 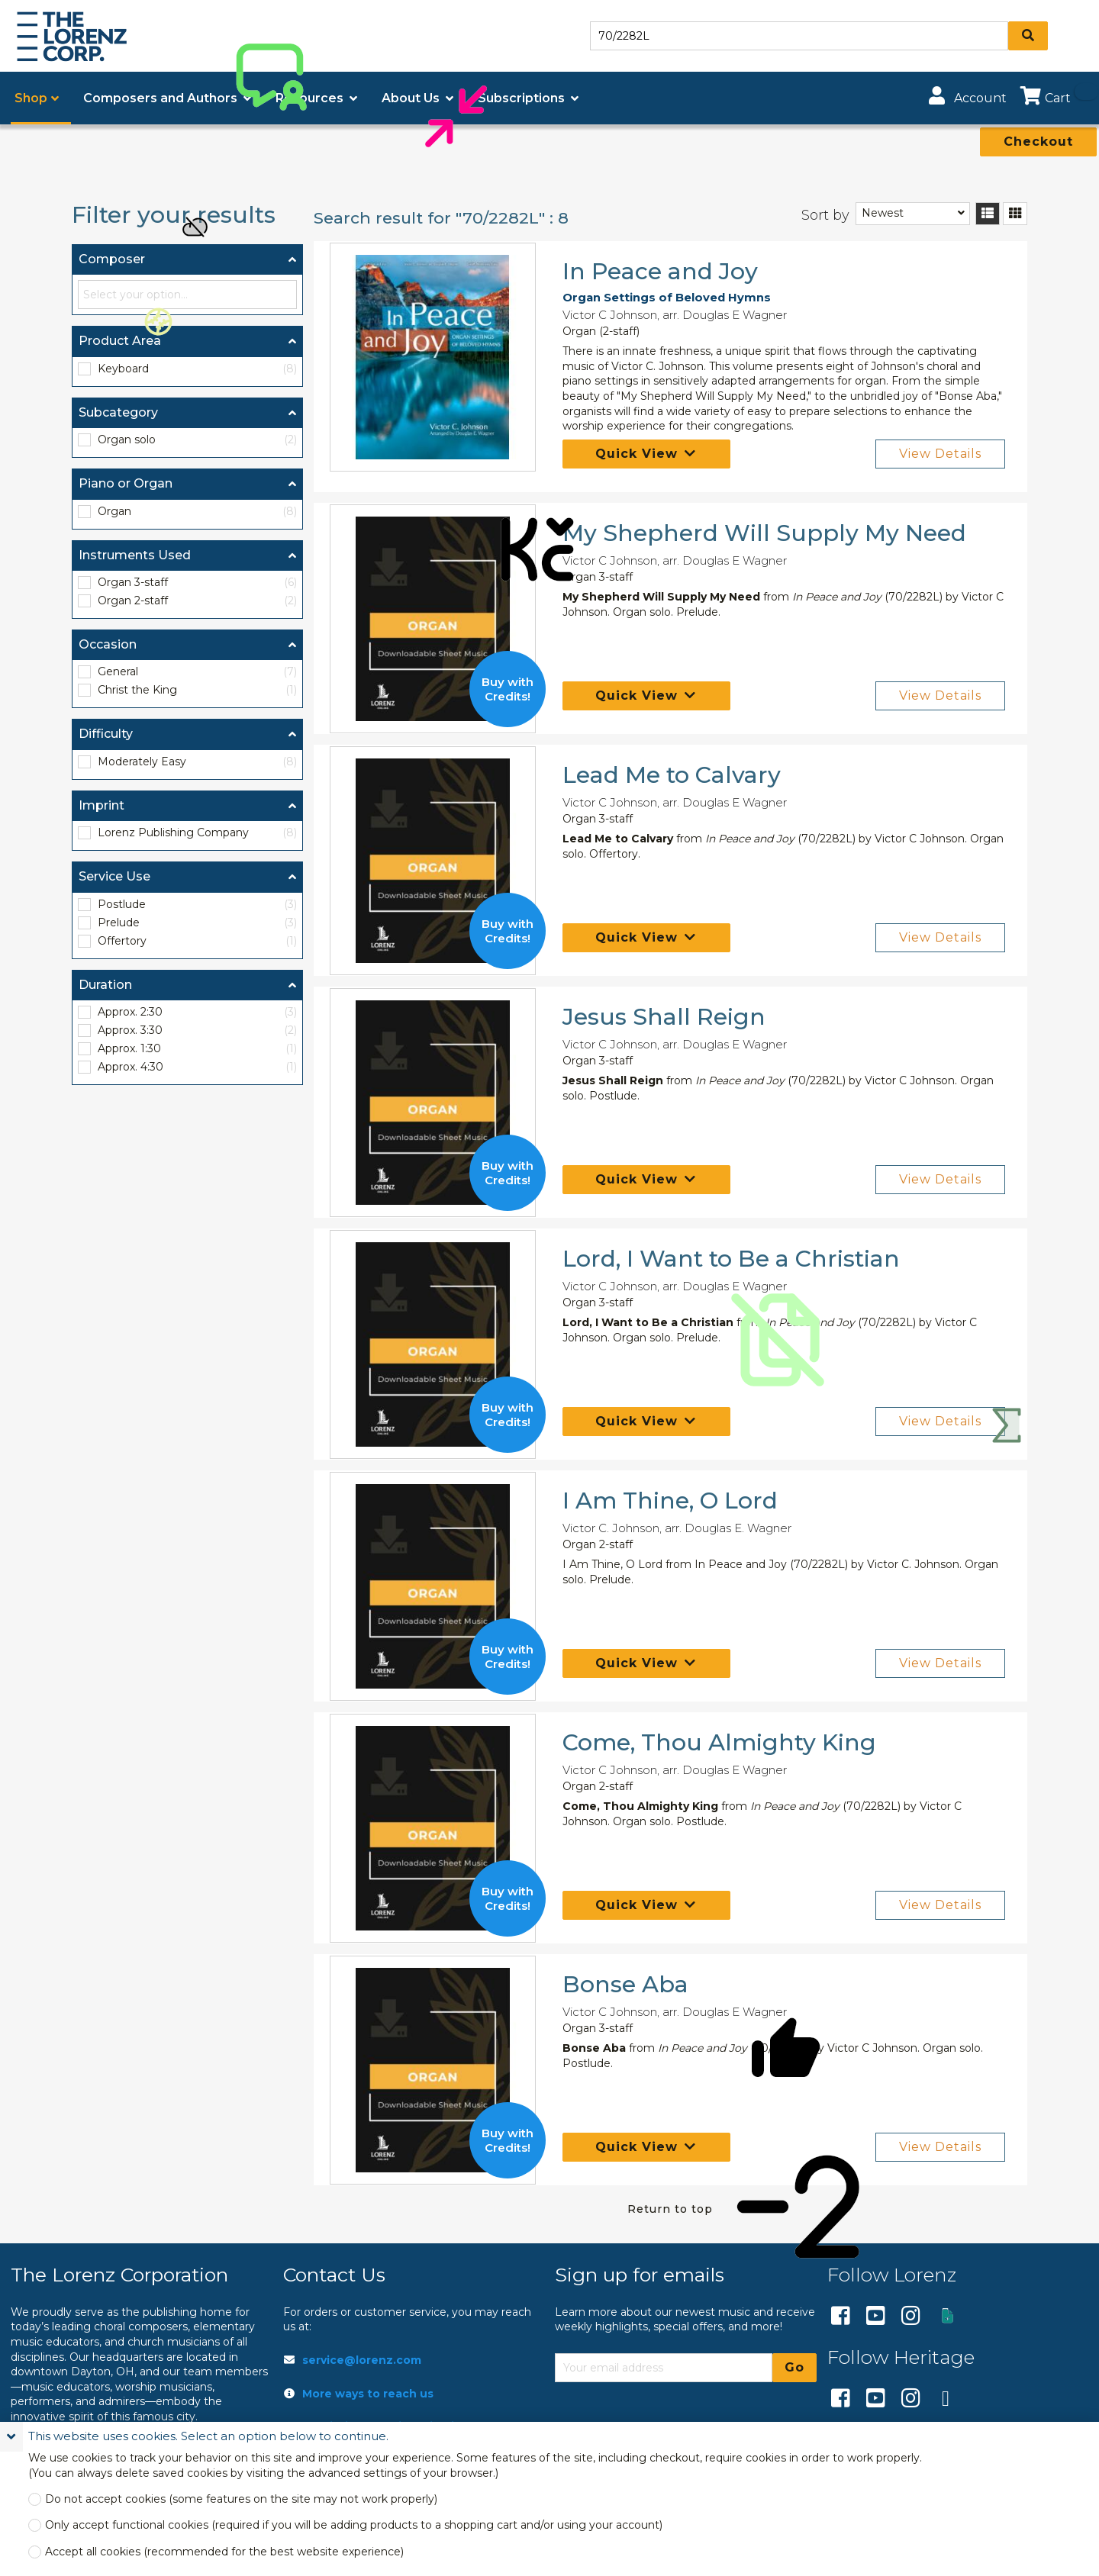 What do you see at coordinates (195, 227) in the screenshot?
I see `cloud sync is disabled or unavailable` at bounding box center [195, 227].